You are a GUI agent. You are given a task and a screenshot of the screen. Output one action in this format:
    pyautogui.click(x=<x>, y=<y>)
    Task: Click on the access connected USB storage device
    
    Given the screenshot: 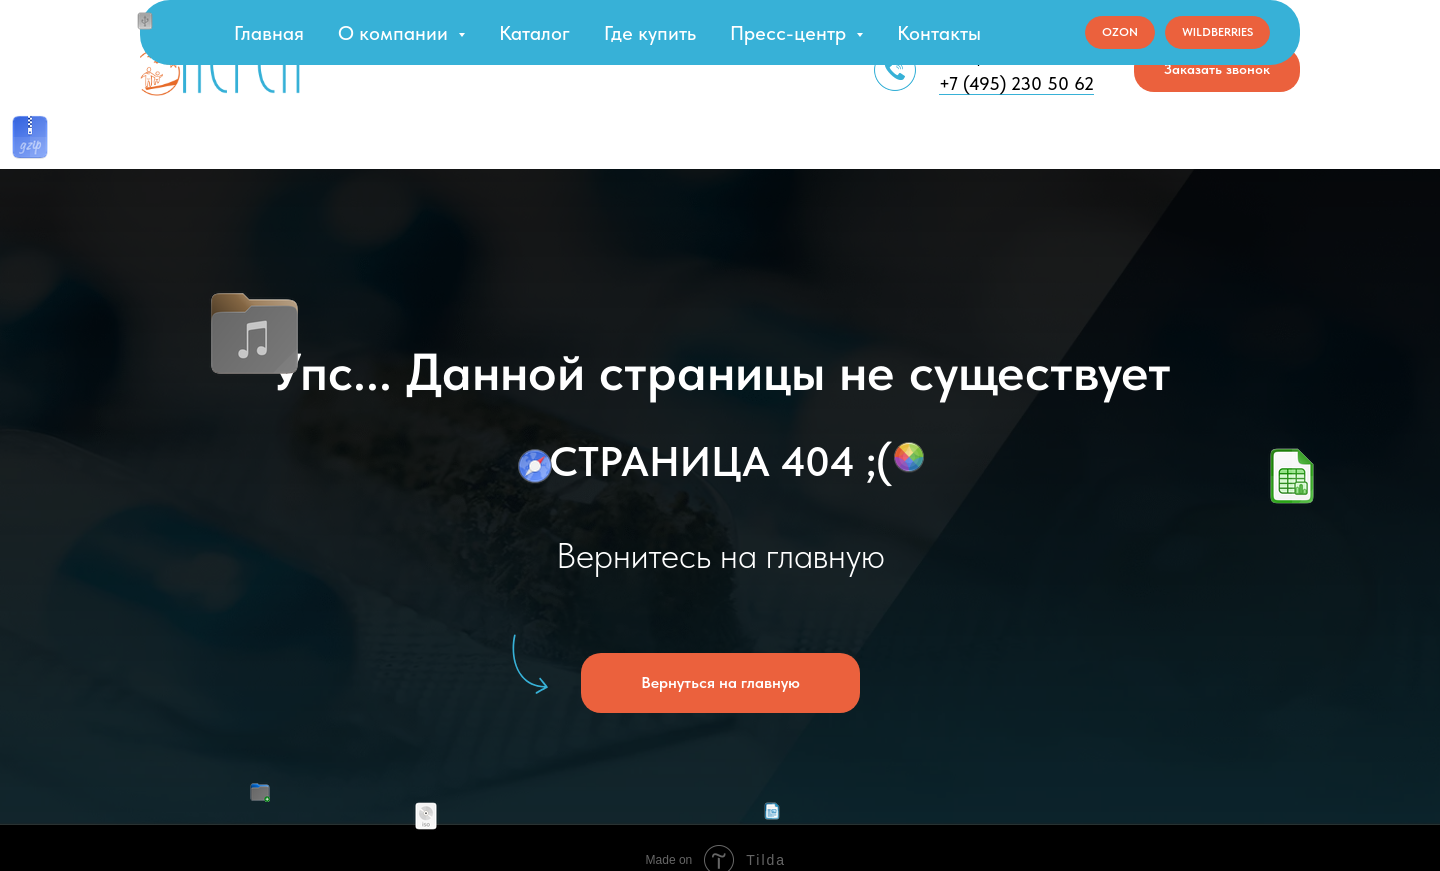 What is the action you would take?
    pyautogui.click(x=145, y=21)
    